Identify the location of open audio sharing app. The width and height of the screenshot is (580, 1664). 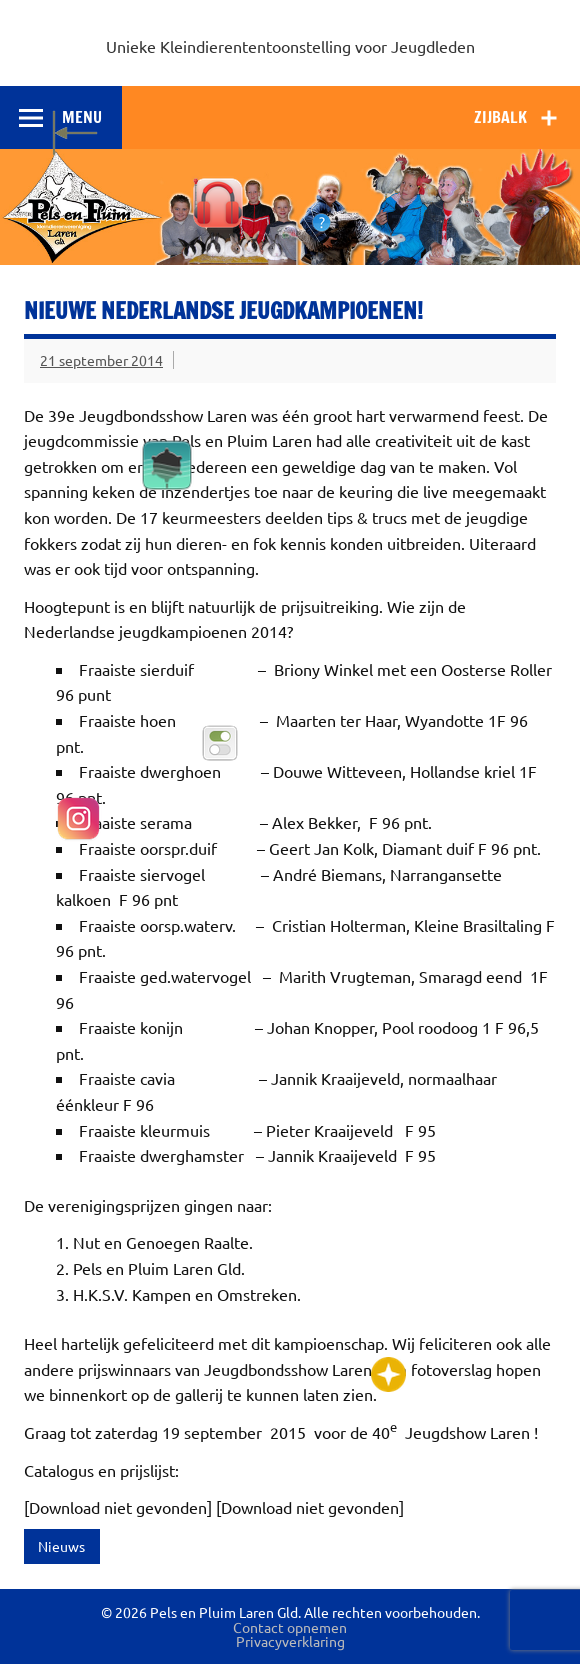
(218, 203).